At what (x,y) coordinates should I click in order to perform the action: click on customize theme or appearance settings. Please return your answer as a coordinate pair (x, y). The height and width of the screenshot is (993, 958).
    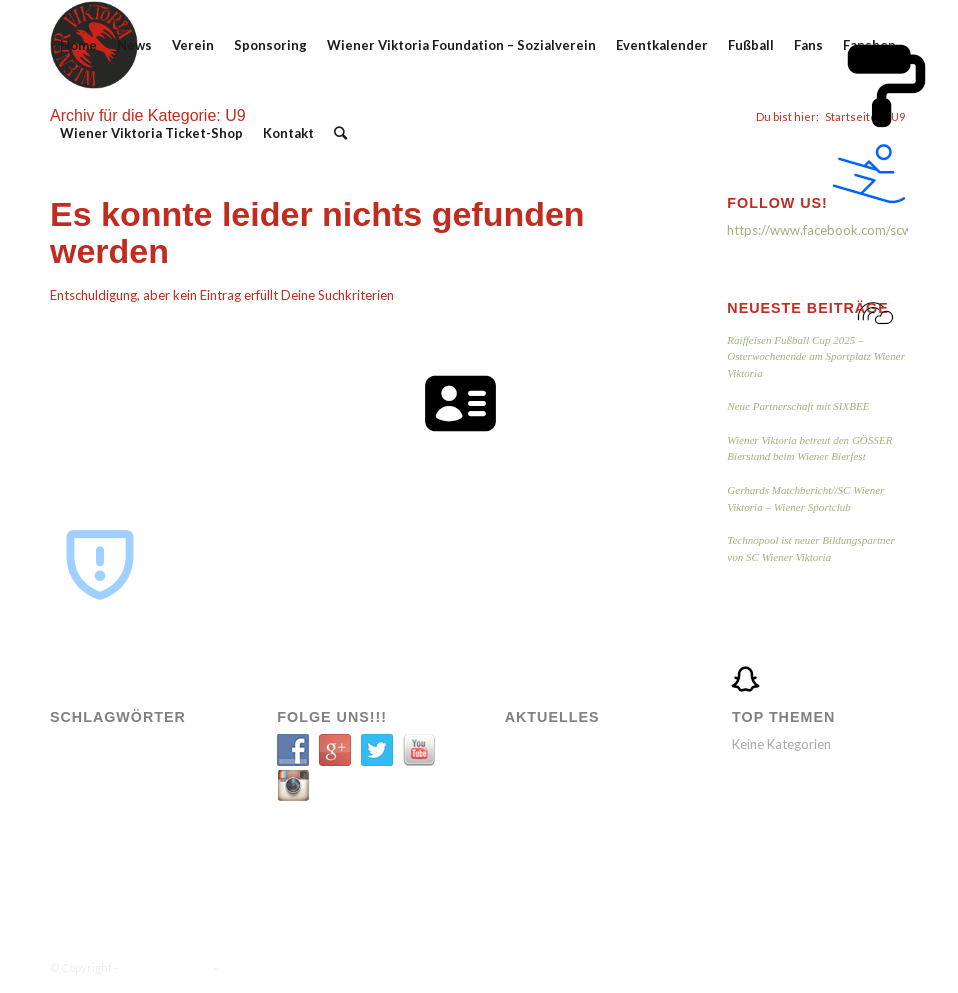
    Looking at the image, I should click on (886, 83).